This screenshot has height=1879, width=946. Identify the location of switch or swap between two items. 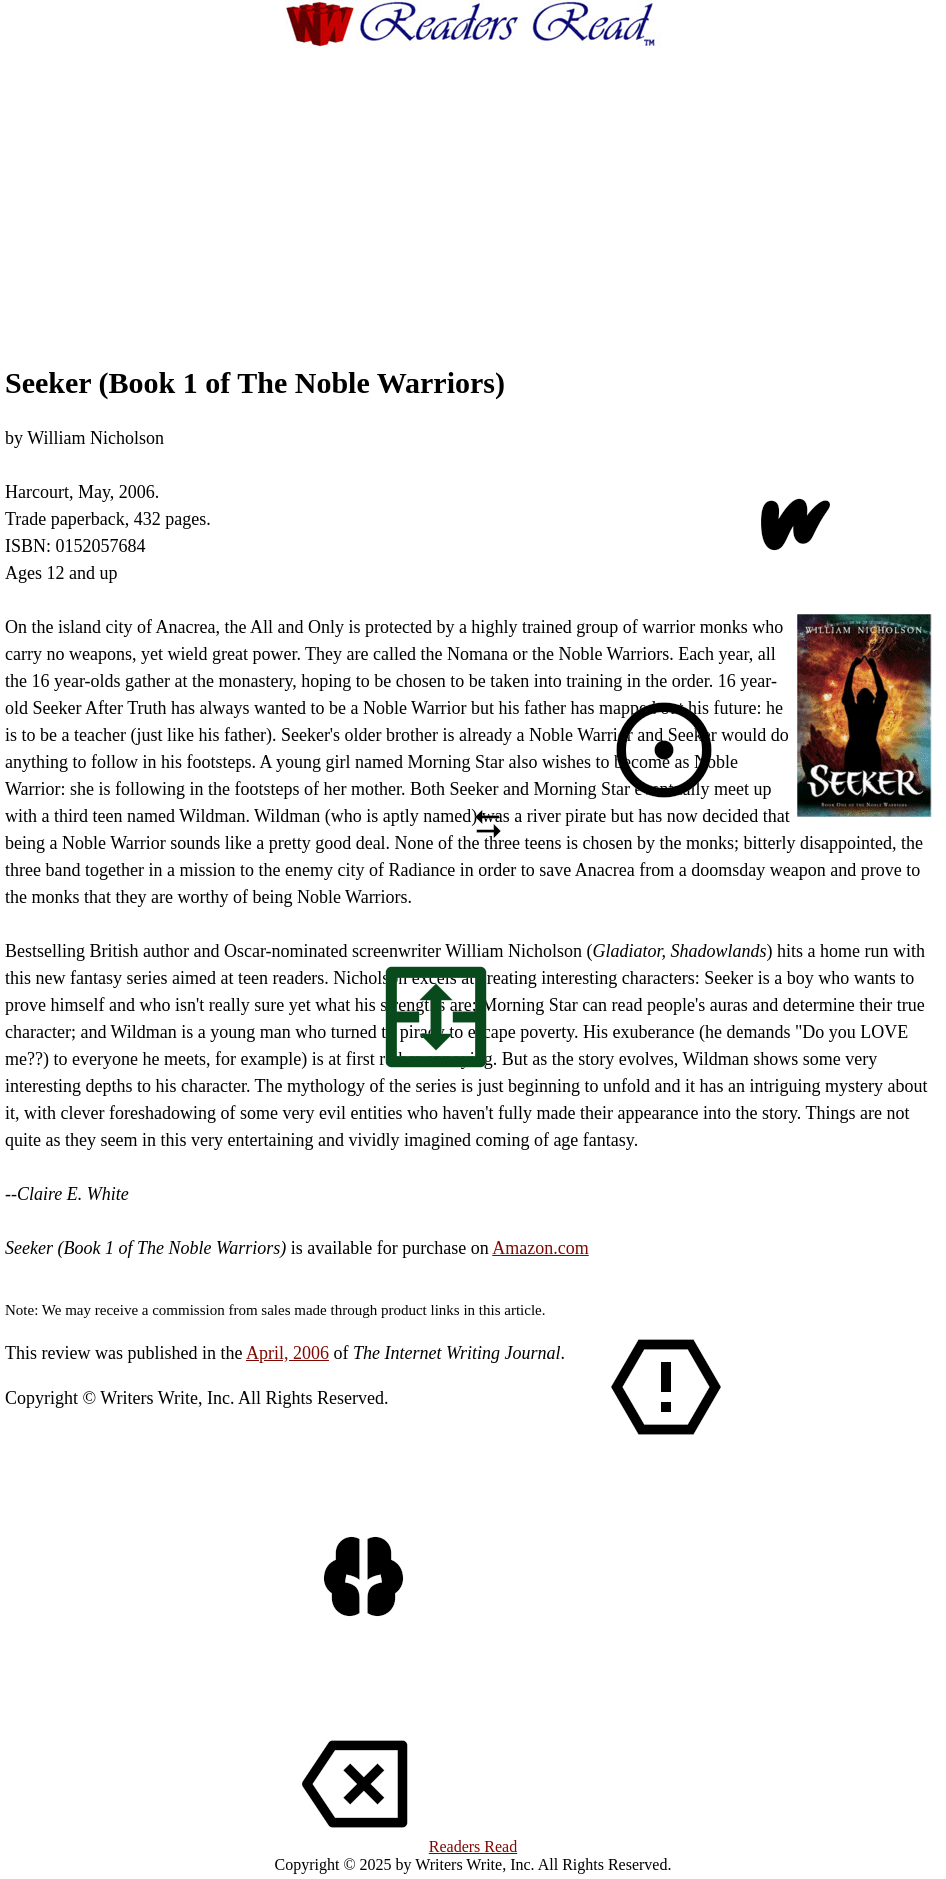
(488, 824).